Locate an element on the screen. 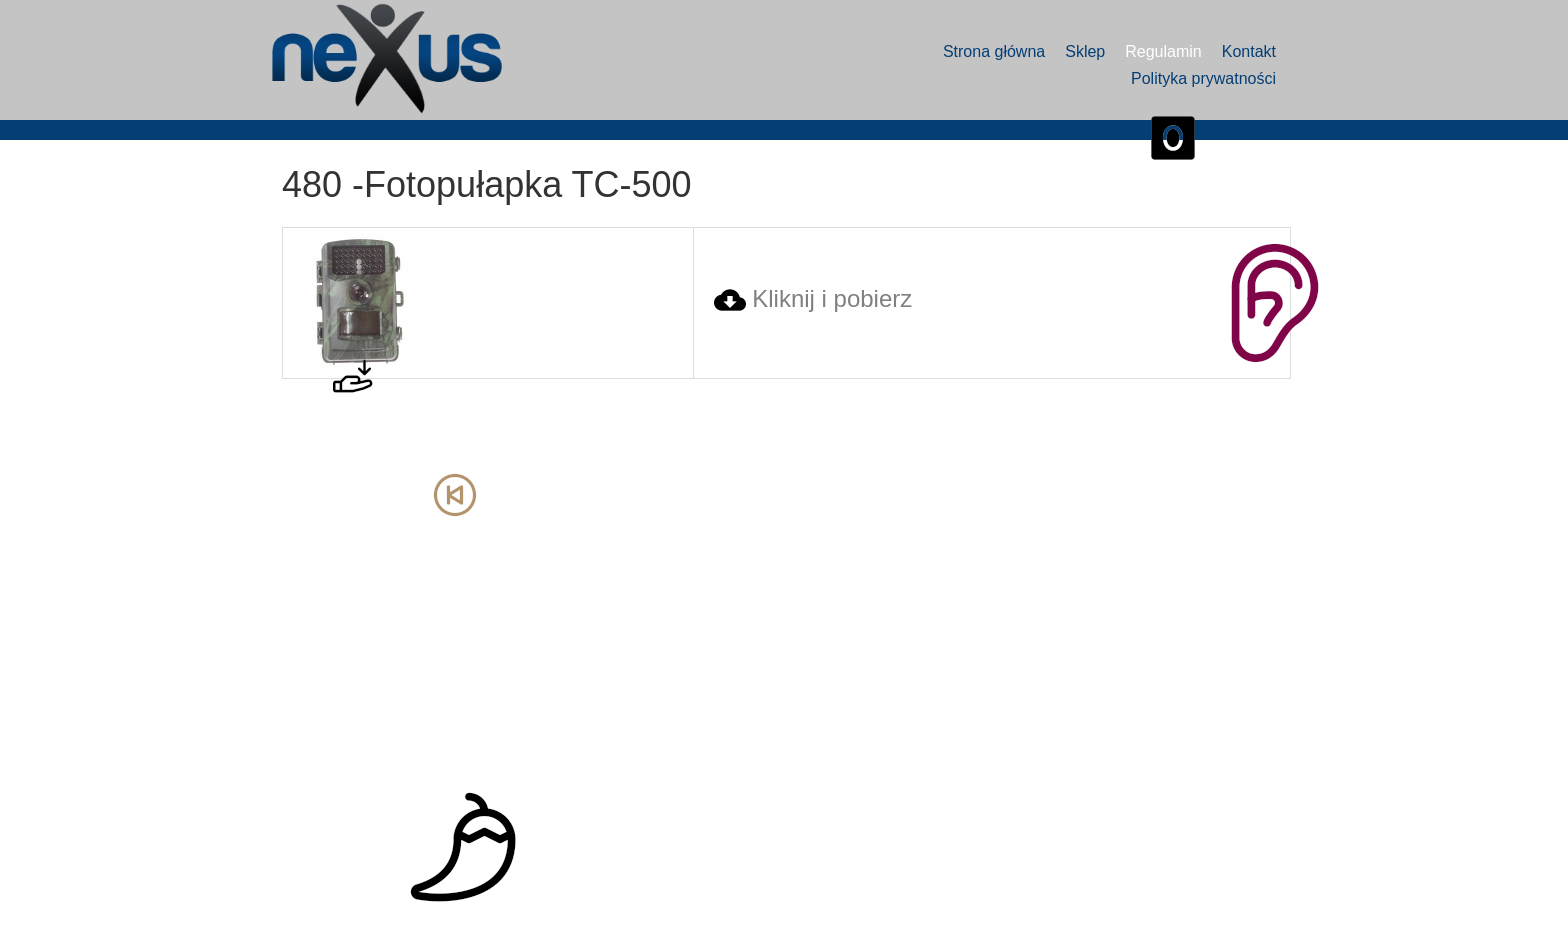 The width and height of the screenshot is (1568, 944). skip to previous track is located at coordinates (455, 495).